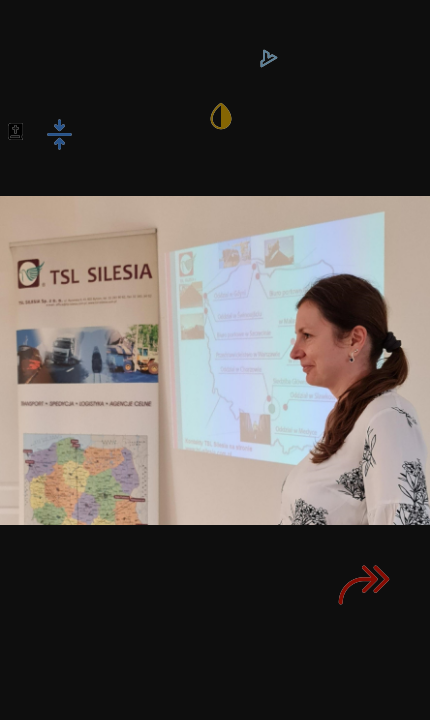 The width and height of the screenshot is (430, 720). I want to click on adjust color saturation or contrast settings, so click(221, 117).